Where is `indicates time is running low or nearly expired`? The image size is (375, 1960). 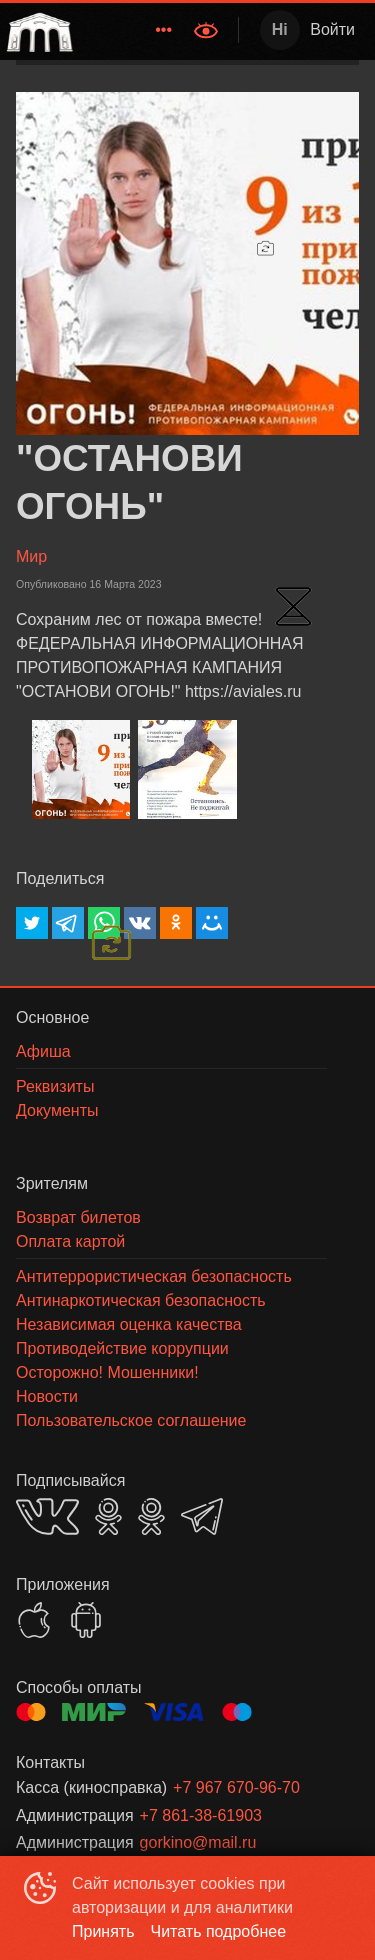
indicates time is running low or nearly expired is located at coordinates (293, 606).